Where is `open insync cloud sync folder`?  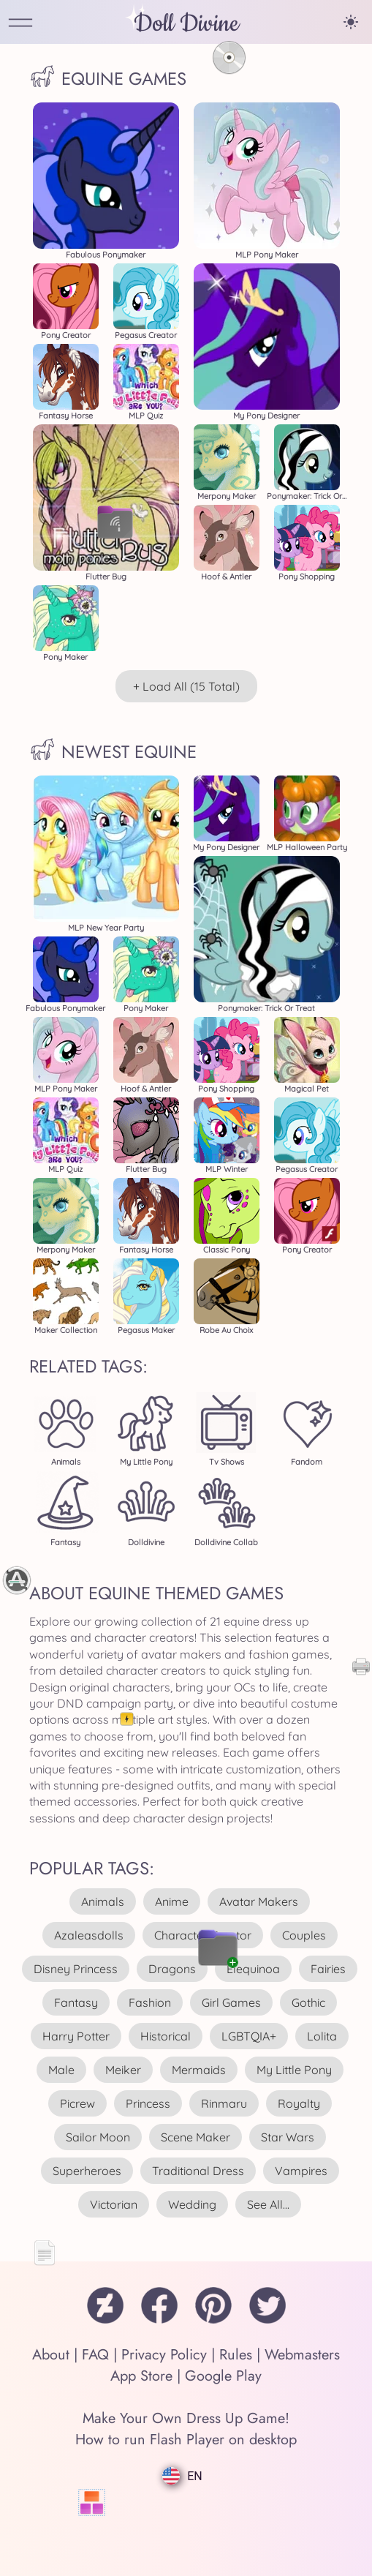 open insync cloud sync folder is located at coordinates (115, 522).